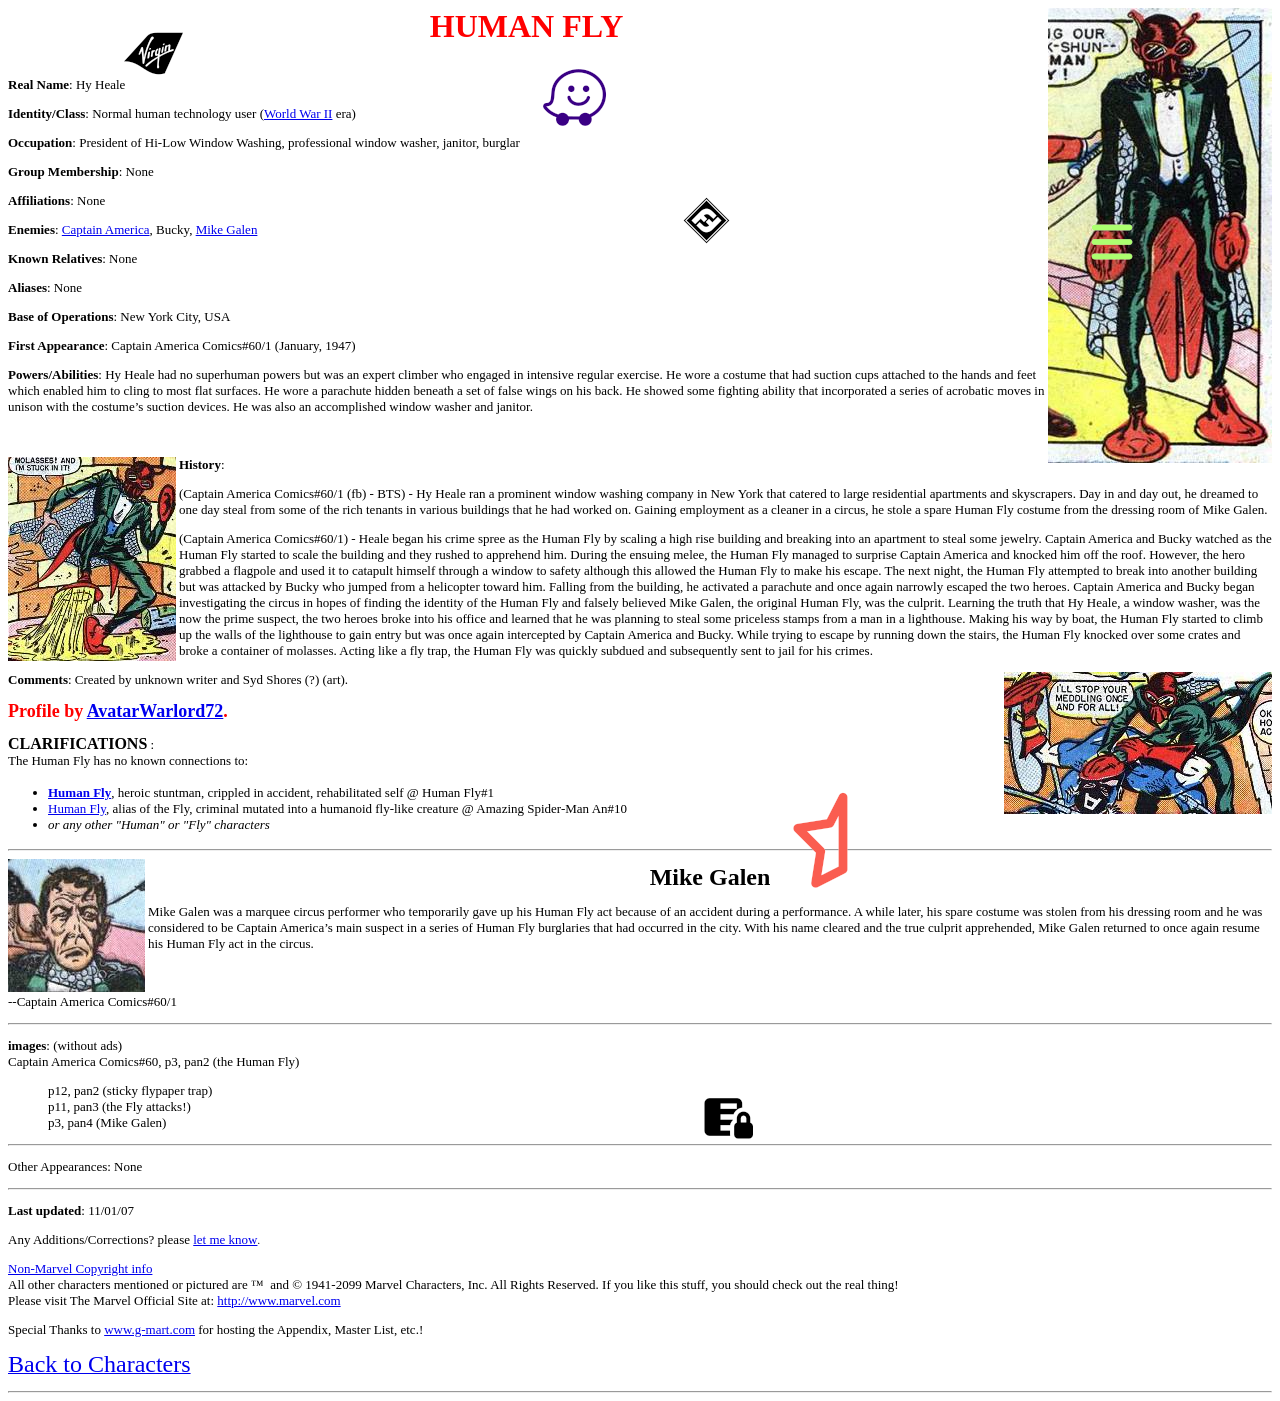  Describe the element at coordinates (153, 53) in the screenshot. I see `virgin atlantic airline logo` at that location.